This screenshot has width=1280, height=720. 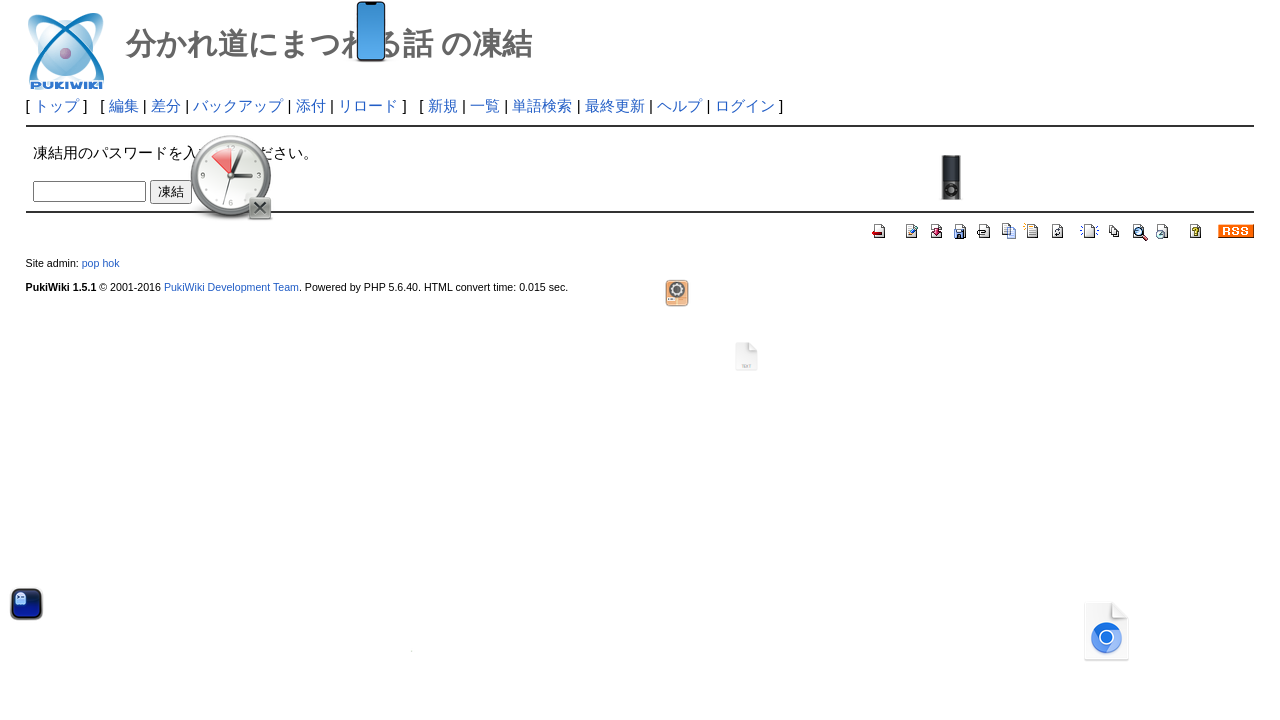 What do you see at coordinates (403, 640) in the screenshot?
I see `set up recurring payments or financial reminders` at bounding box center [403, 640].